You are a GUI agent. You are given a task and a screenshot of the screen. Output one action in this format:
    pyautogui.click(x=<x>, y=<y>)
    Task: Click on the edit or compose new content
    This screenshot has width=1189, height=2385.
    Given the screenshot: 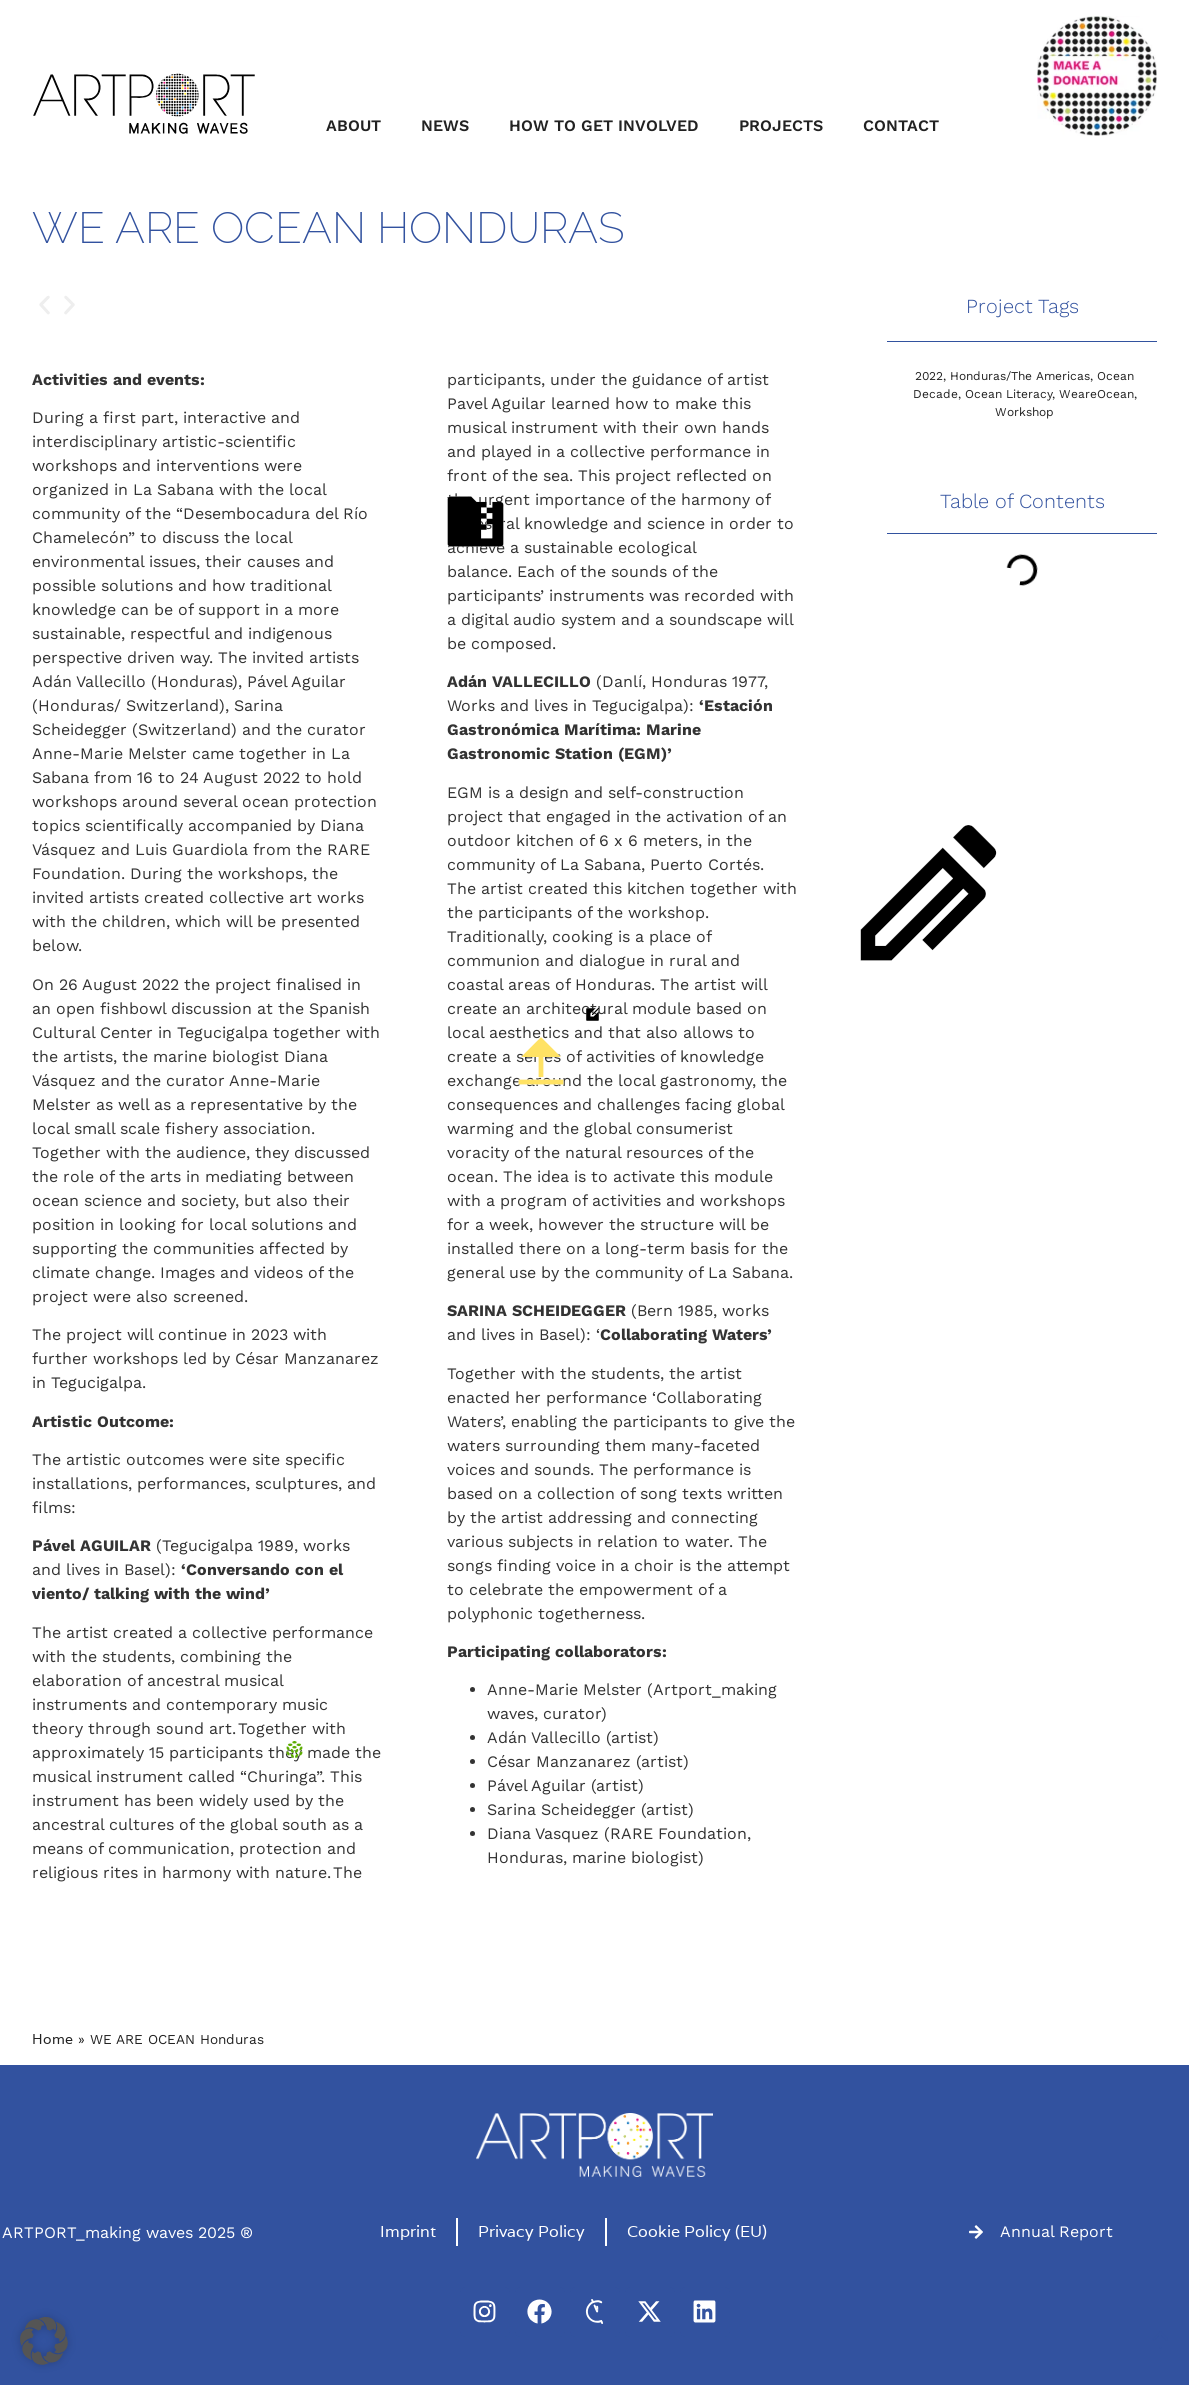 What is the action you would take?
    pyautogui.click(x=926, y=896)
    